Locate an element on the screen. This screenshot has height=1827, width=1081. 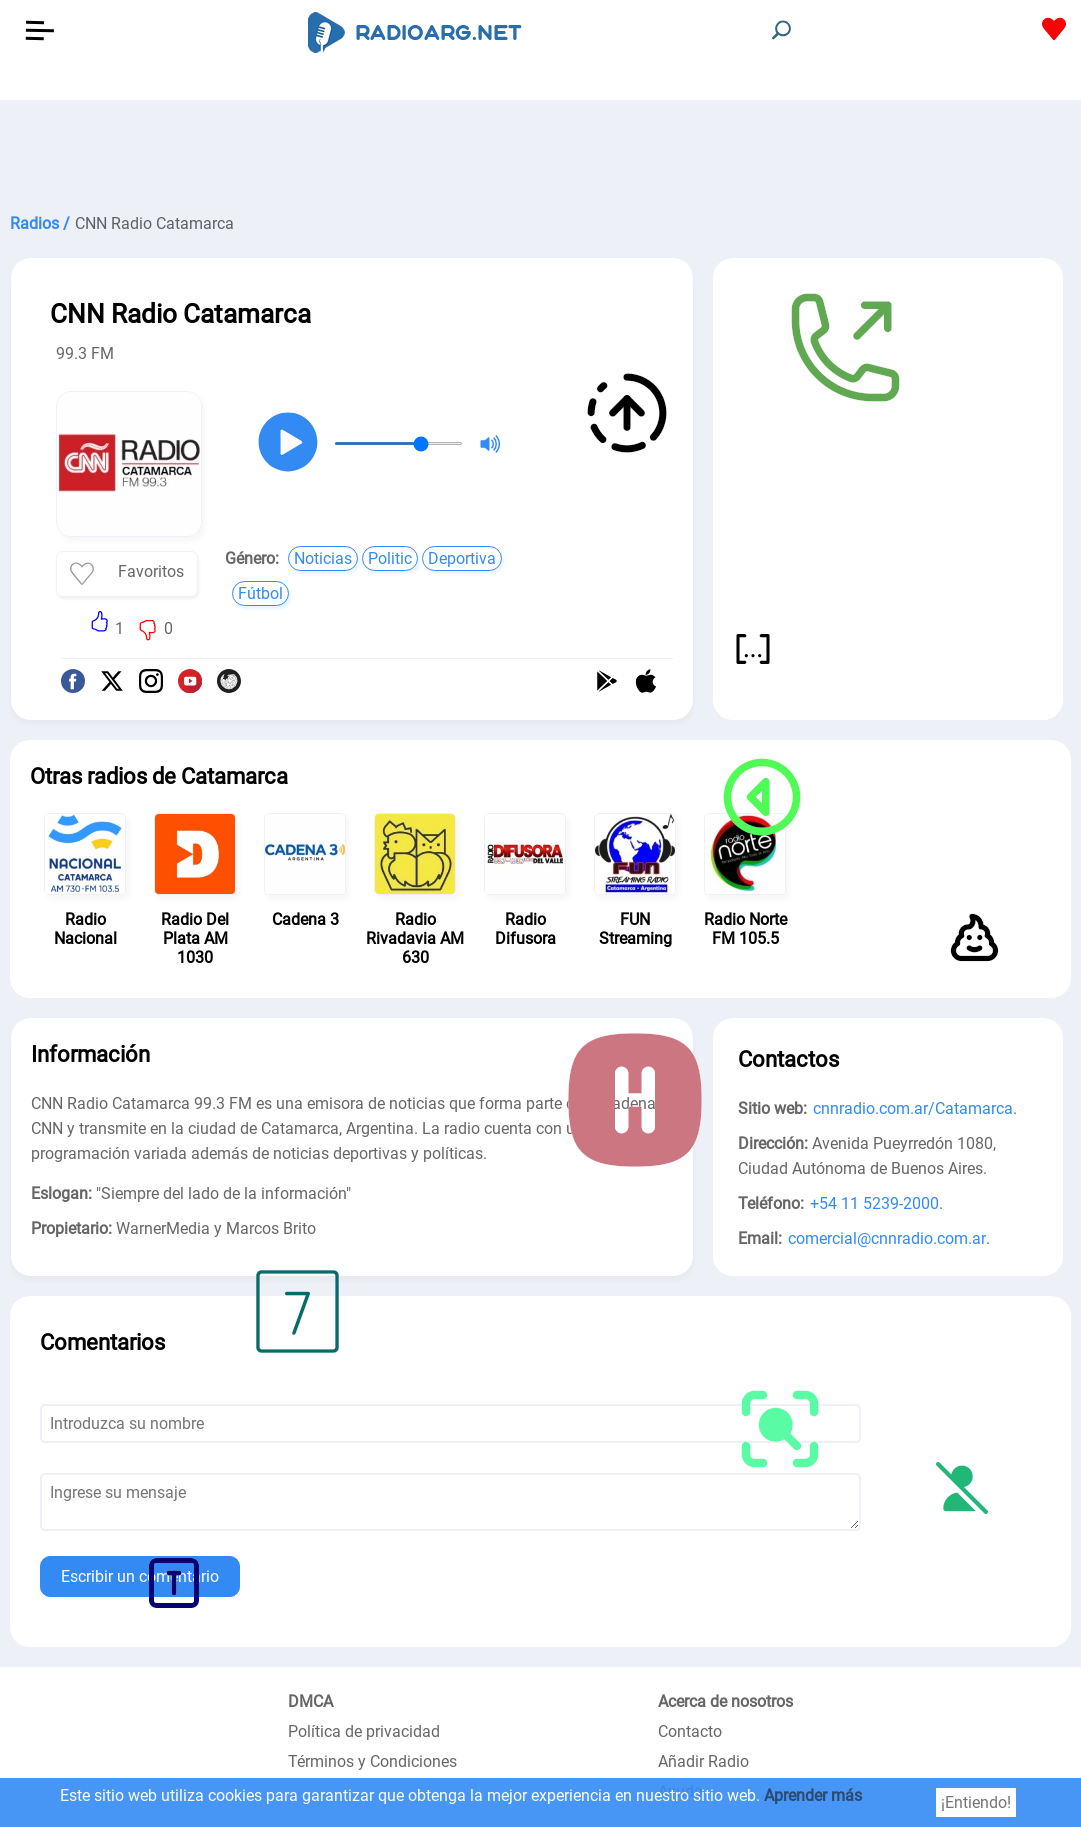
contains or groups related content is located at coordinates (753, 649).